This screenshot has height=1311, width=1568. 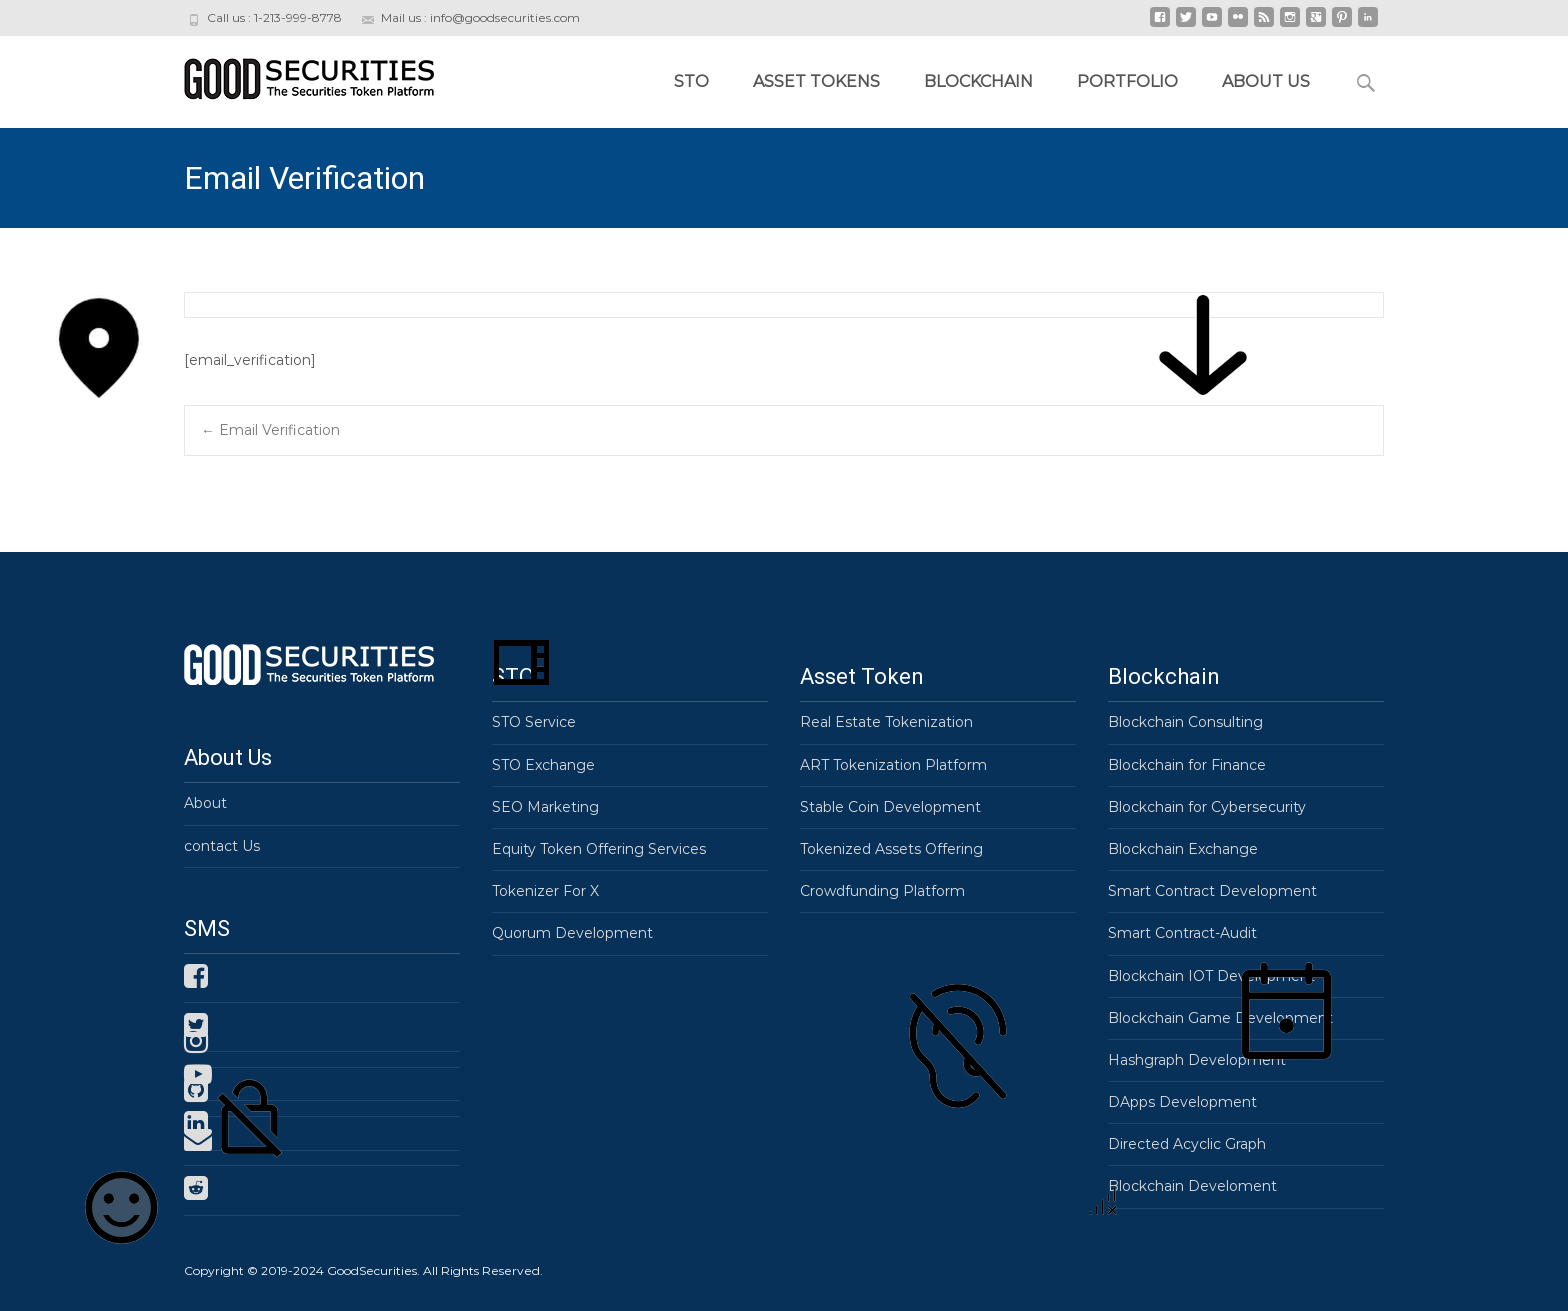 I want to click on view location on map, so click(x=99, y=348).